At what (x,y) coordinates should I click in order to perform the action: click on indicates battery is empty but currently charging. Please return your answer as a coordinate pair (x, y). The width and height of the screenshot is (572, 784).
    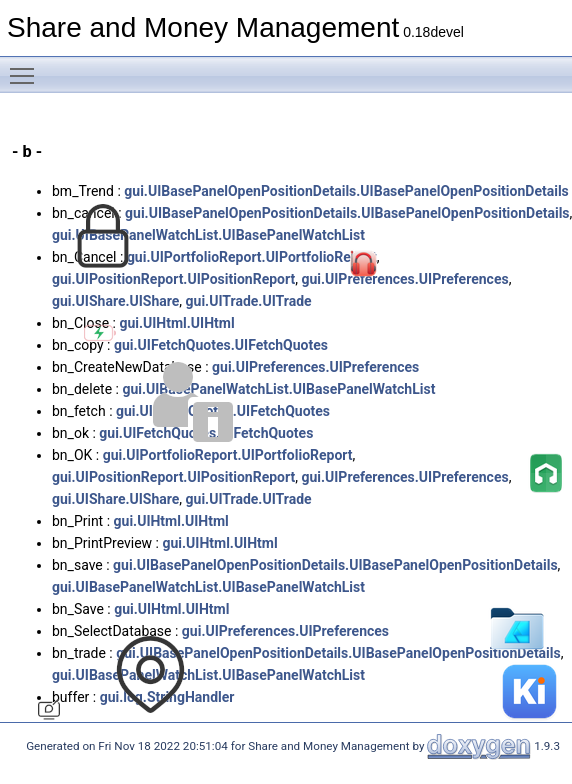
    Looking at the image, I should click on (100, 333).